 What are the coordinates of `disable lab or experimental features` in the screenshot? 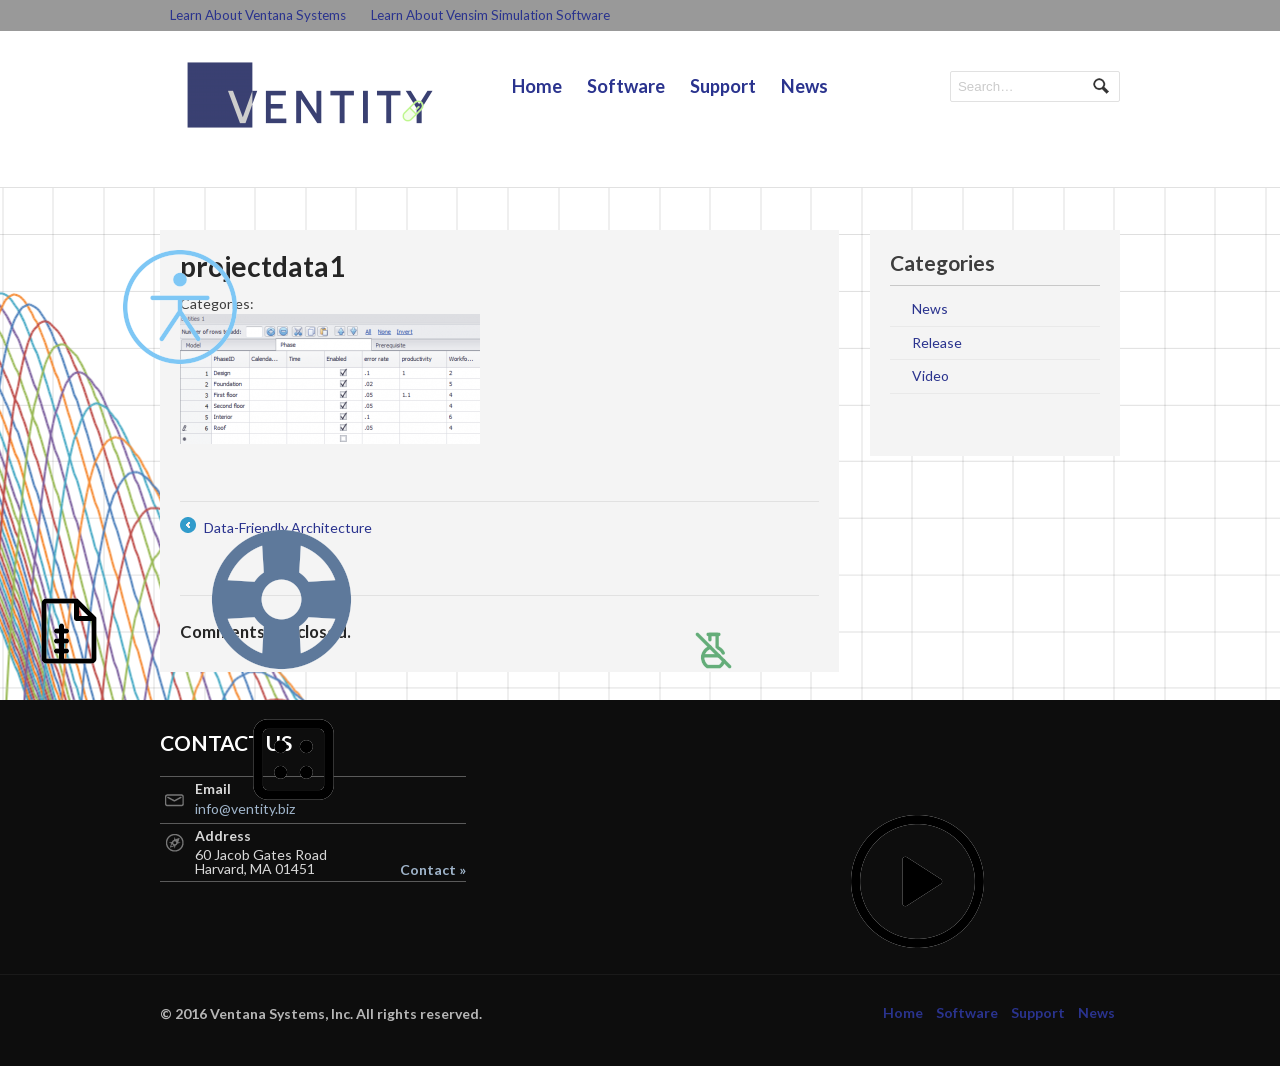 It's located at (713, 650).